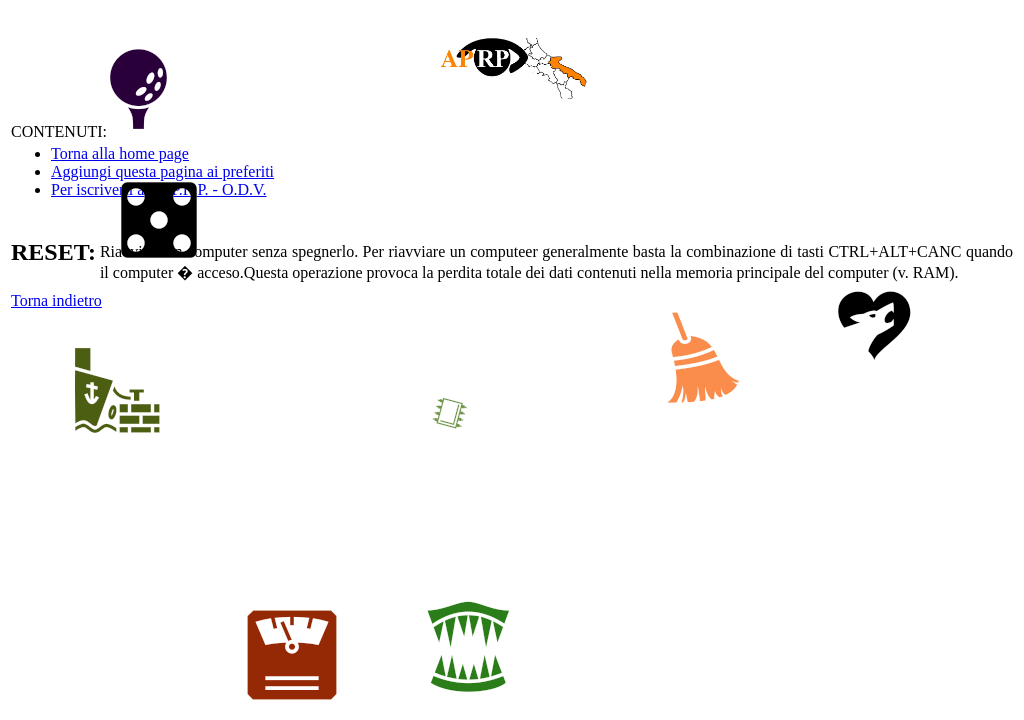  Describe the element at coordinates (118, 391) in the screenshot. I see `access harbor or port facilities` at that location.